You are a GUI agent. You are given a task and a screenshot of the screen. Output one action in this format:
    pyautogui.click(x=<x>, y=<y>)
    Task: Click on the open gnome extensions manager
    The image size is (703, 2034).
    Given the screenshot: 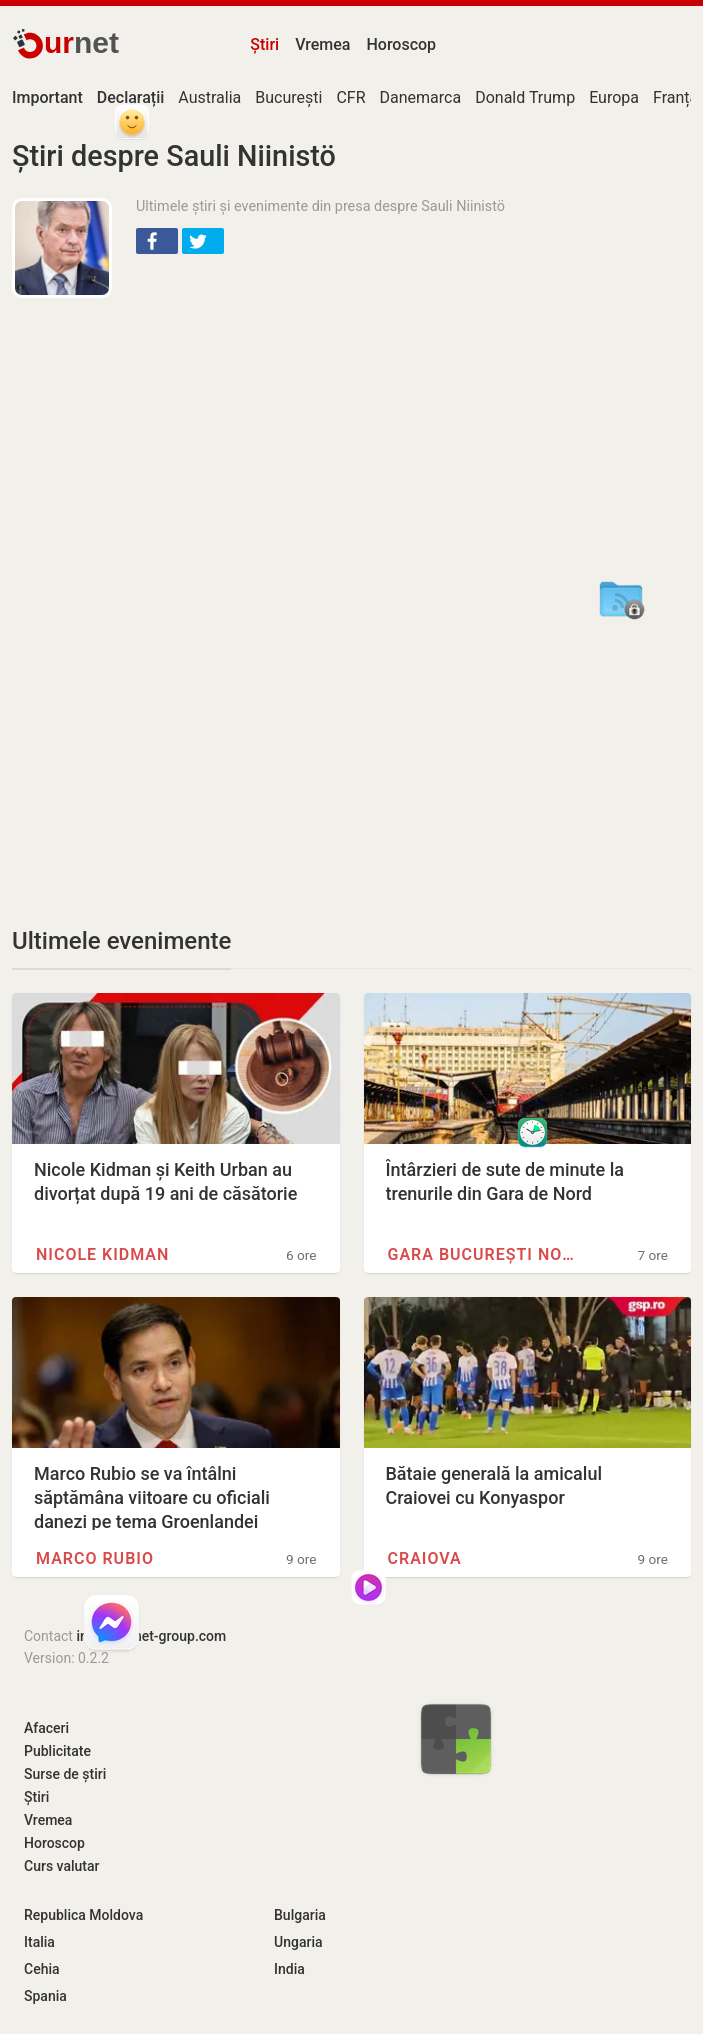 What is the action you would take?
    pyautogui.click(x=456, y=1739)
    